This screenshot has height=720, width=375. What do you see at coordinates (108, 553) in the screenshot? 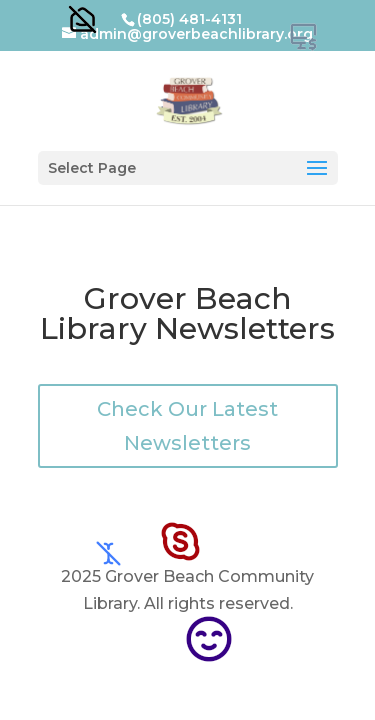
I see `cursor tracking disabled` at bounding box center [108, 553].